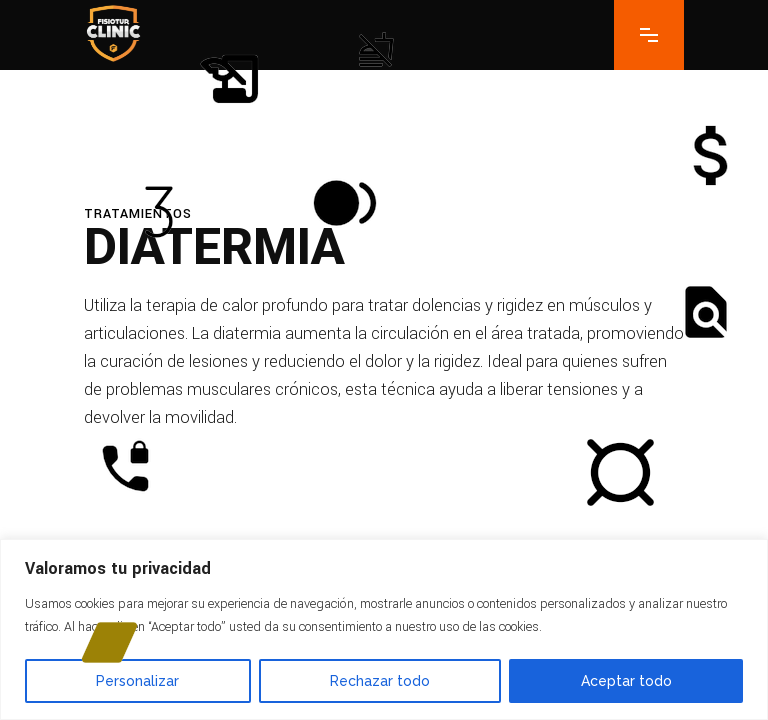  Describe the element at coordinates (109, 642) in the screenshot. I see `insert a parallelogram shape` at that location.